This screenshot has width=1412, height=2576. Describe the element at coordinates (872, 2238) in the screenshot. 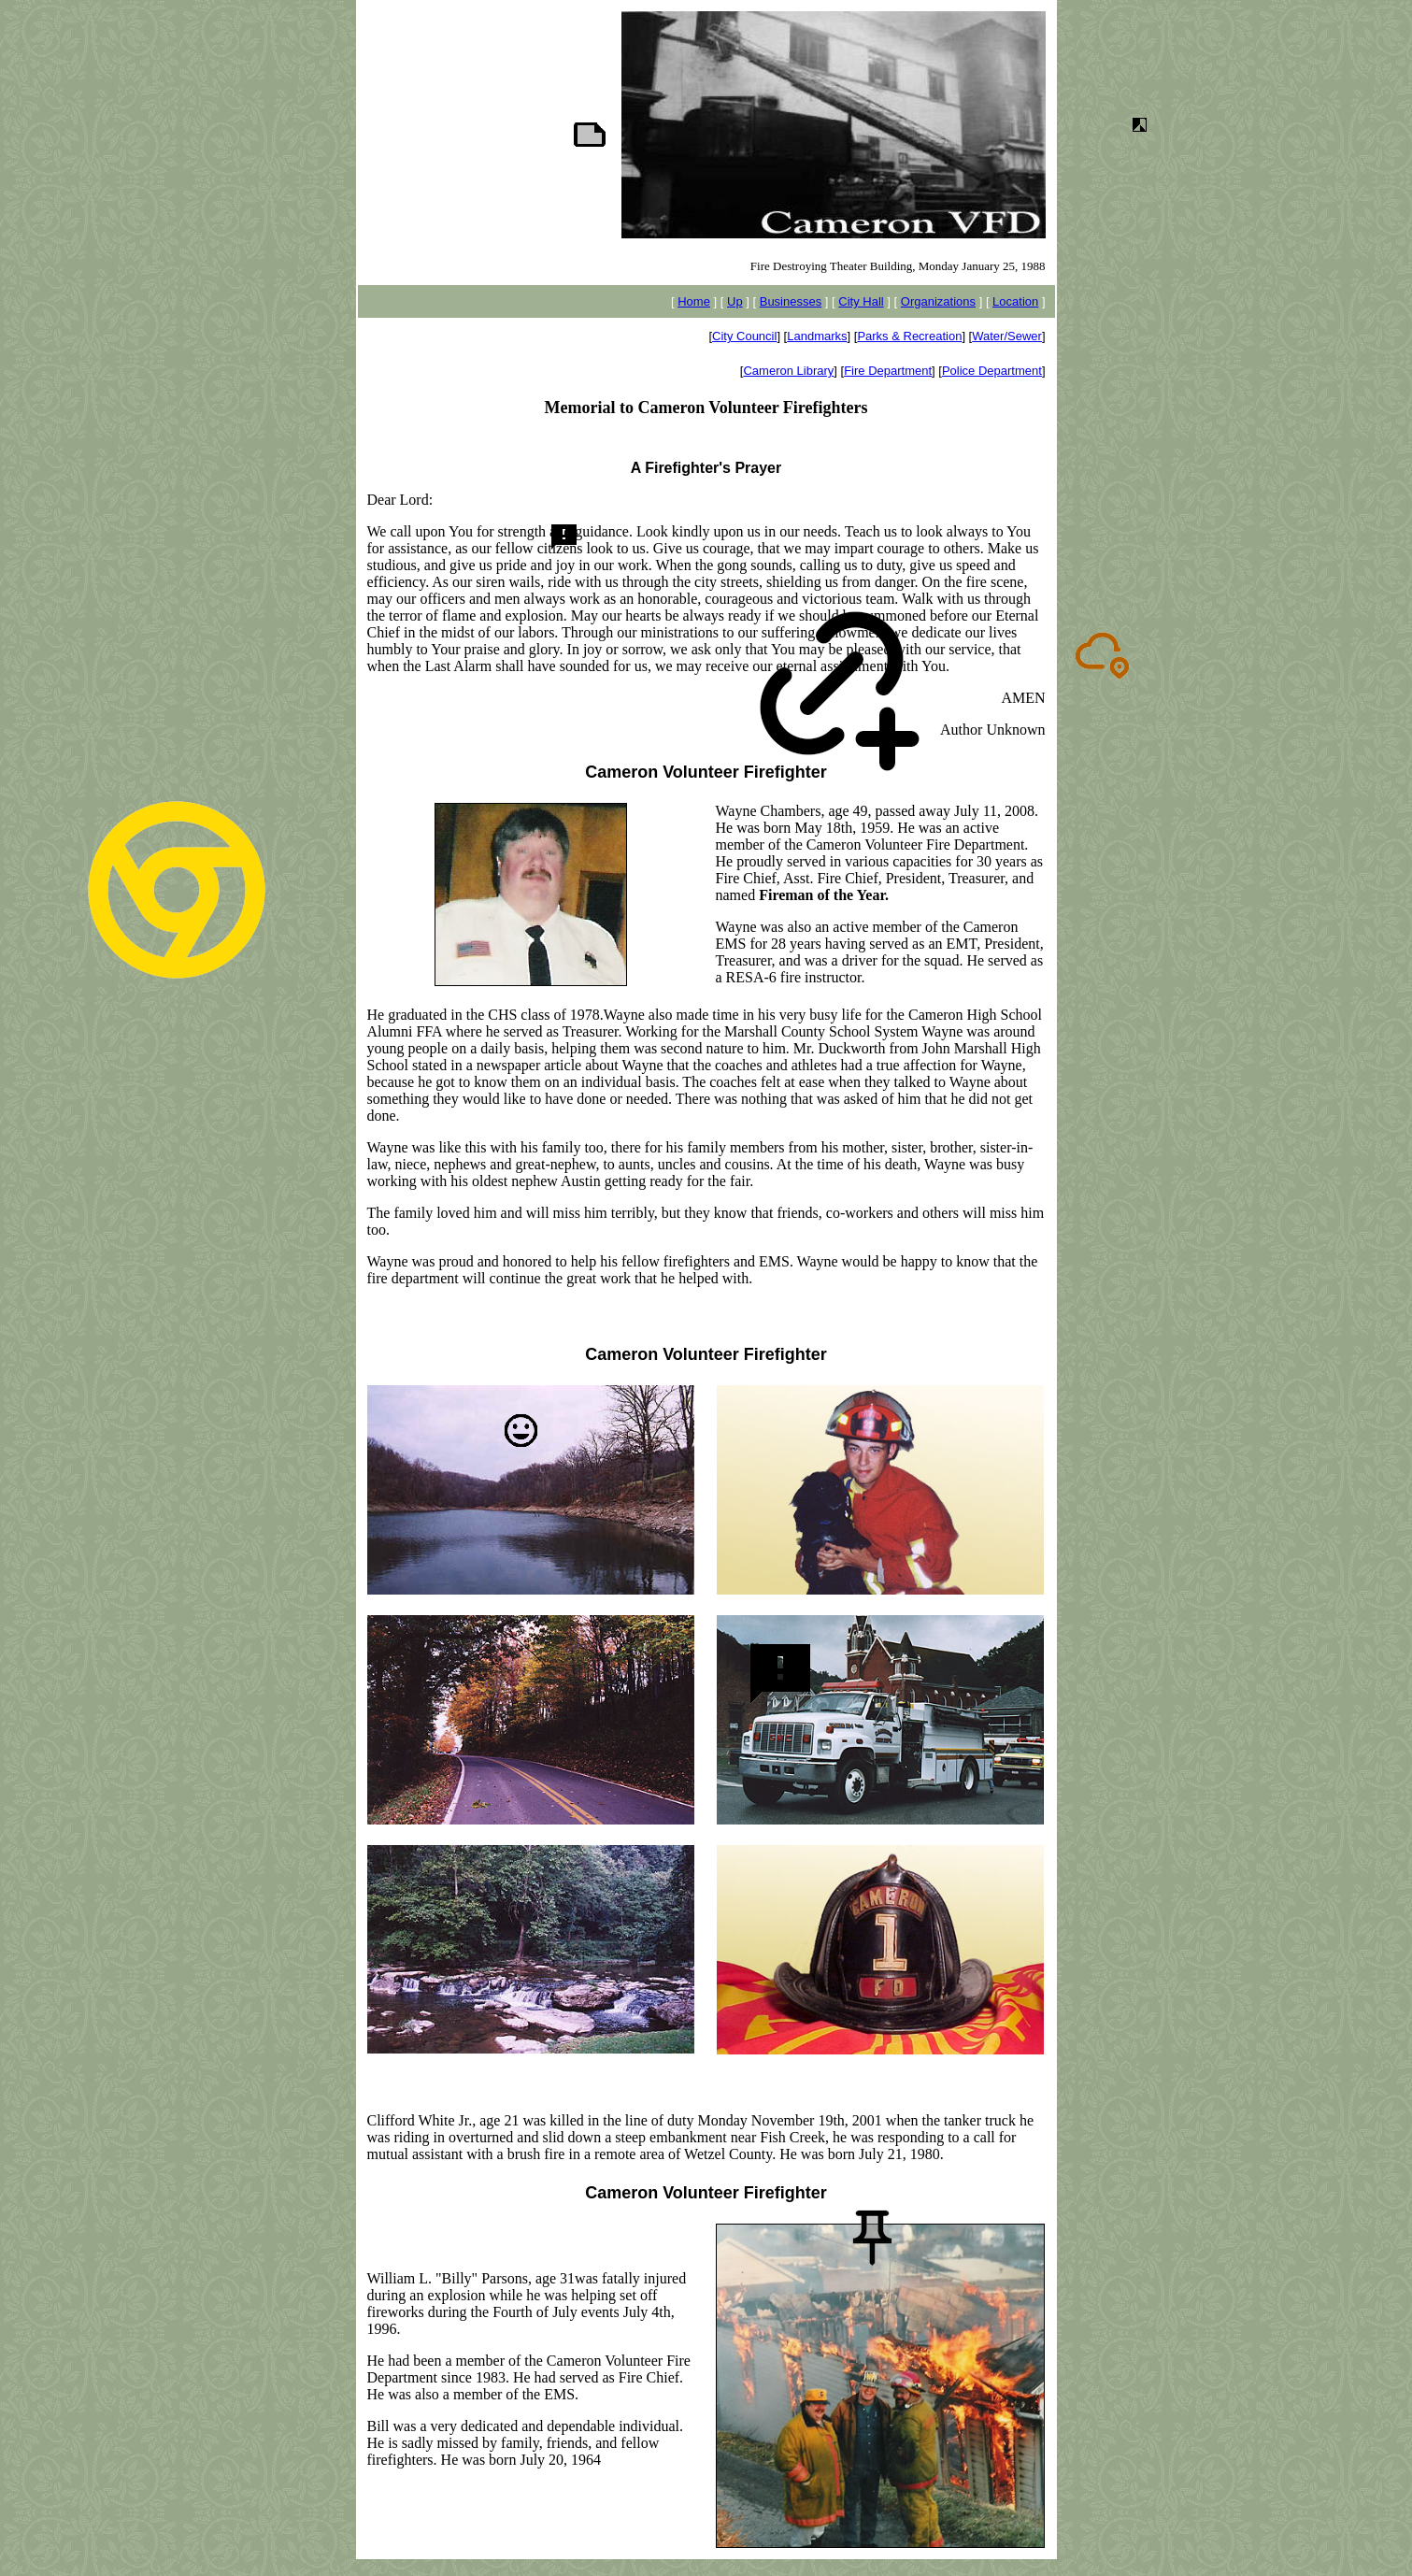

I see `pin an item to keep it visible` at that location.